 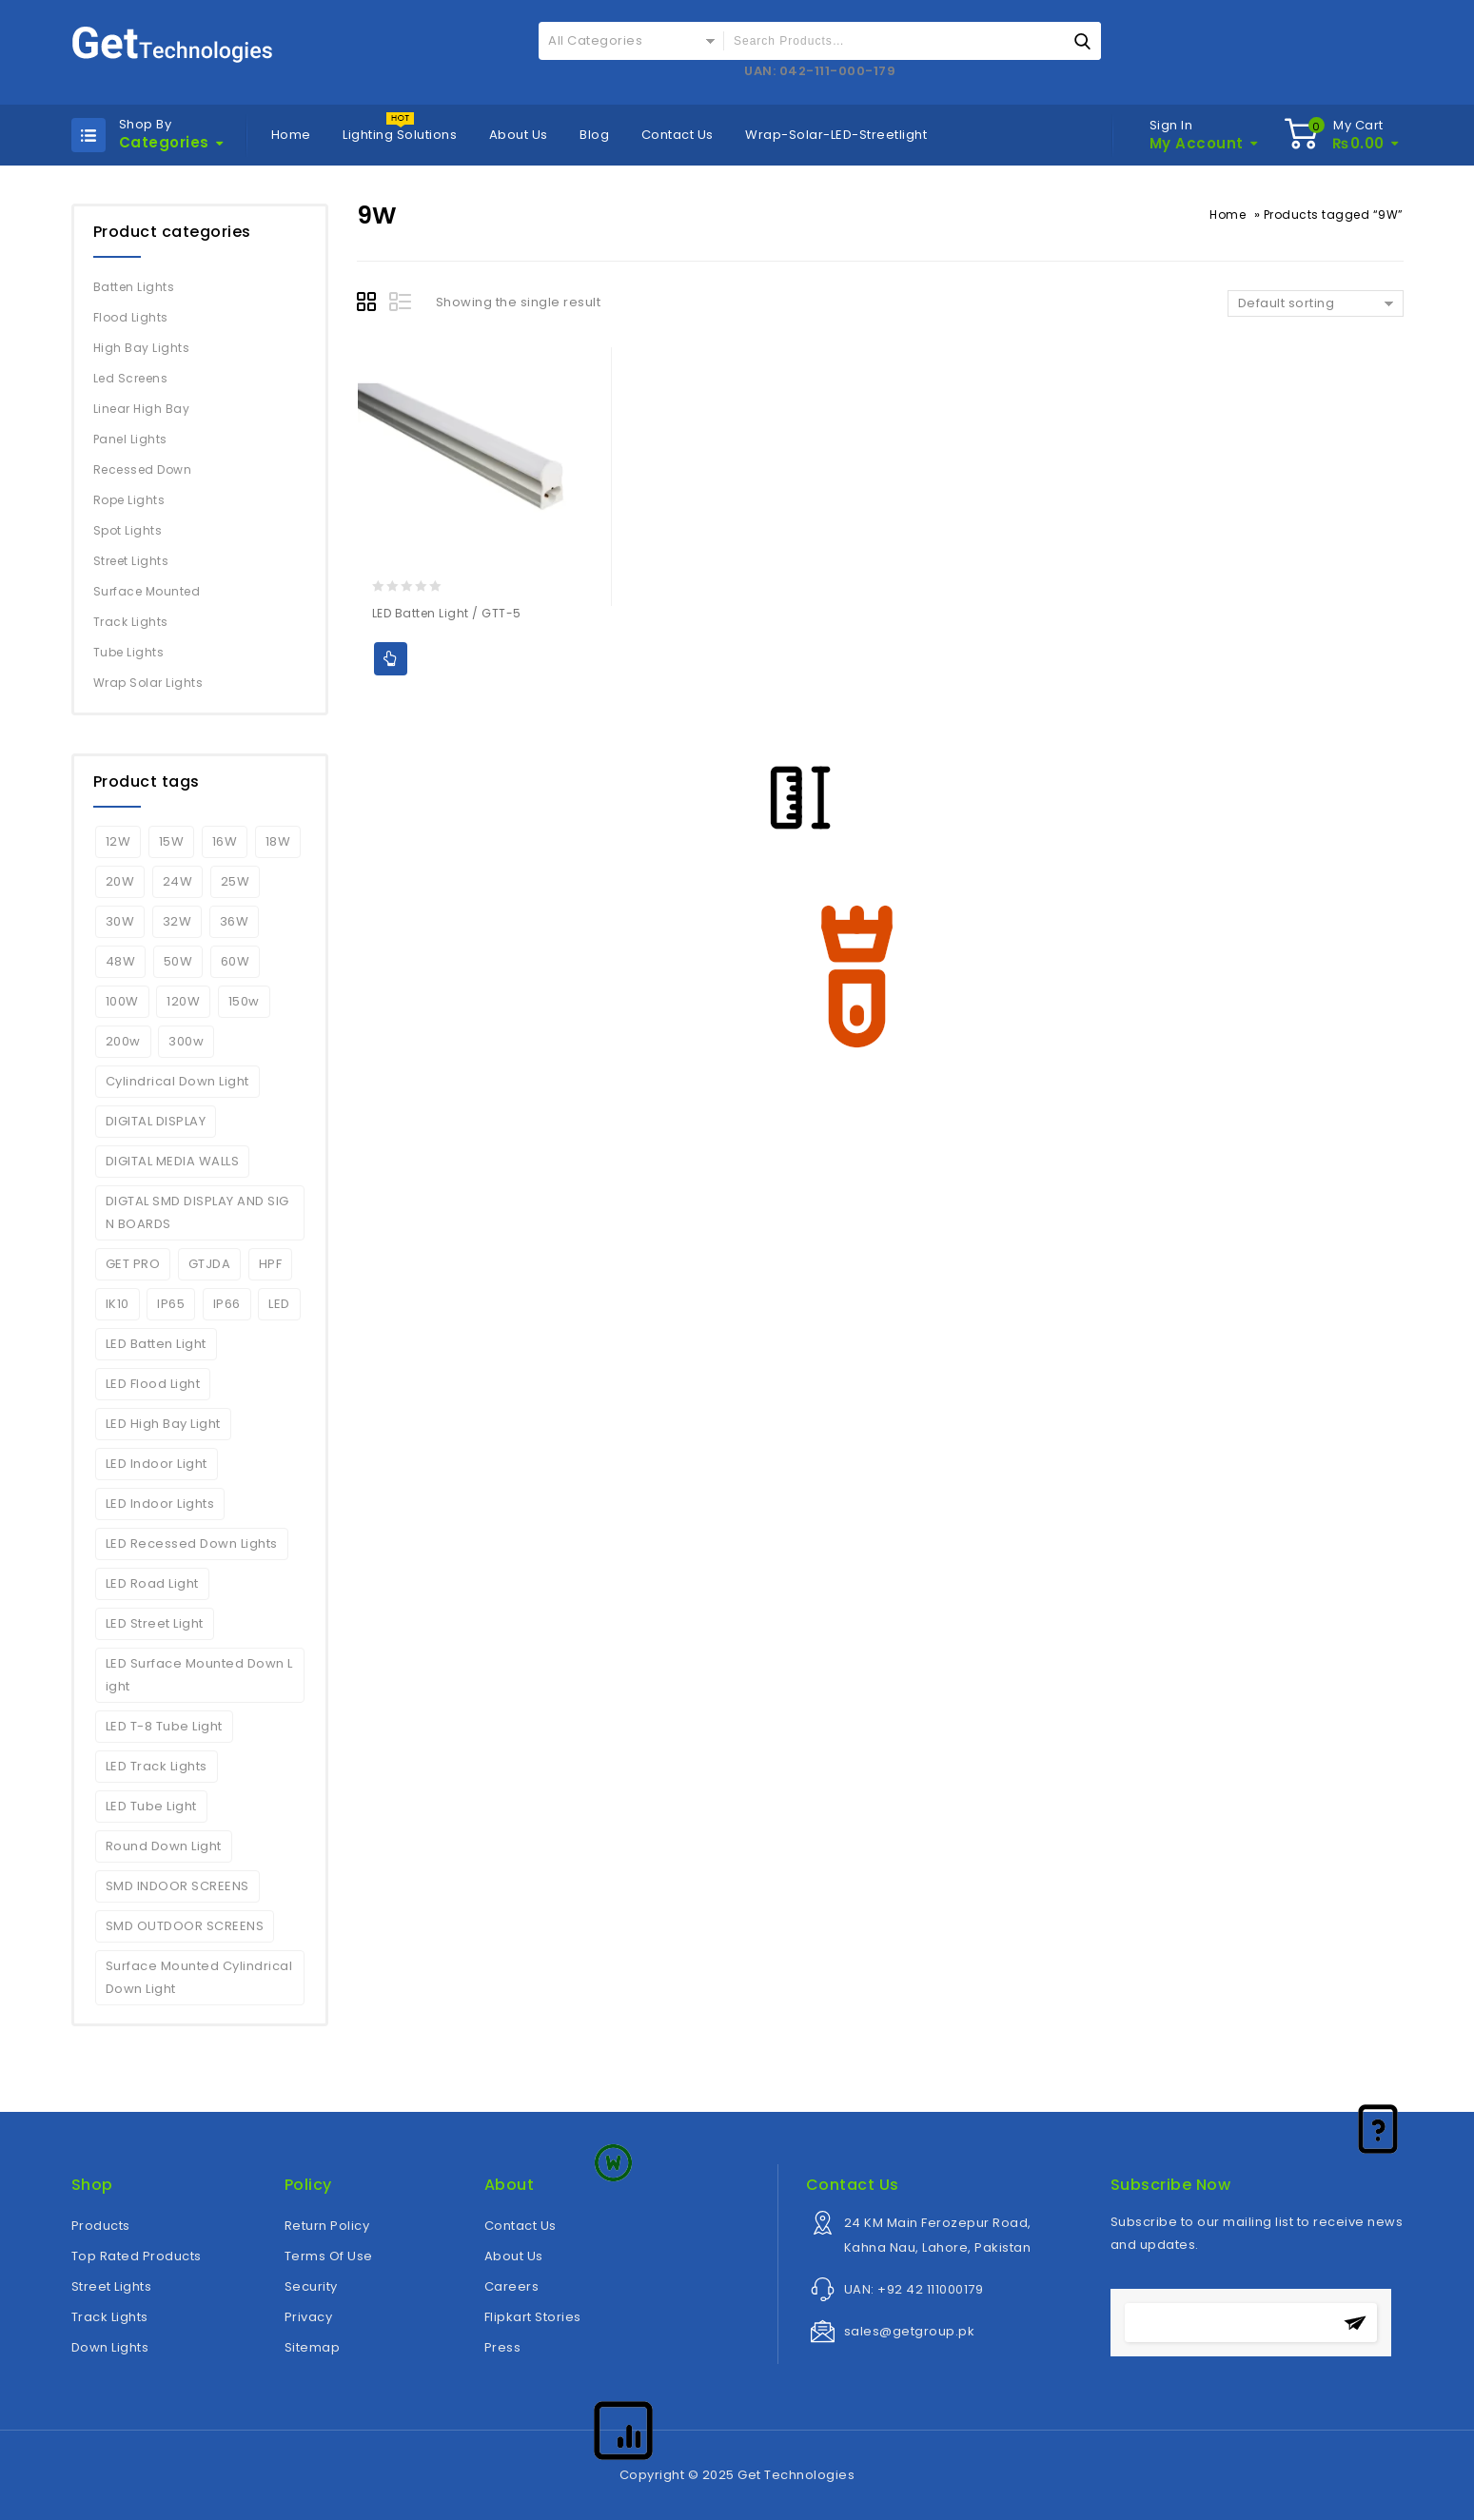 I want to click on indicates west direction on a map, so click(x=613, y=2162).